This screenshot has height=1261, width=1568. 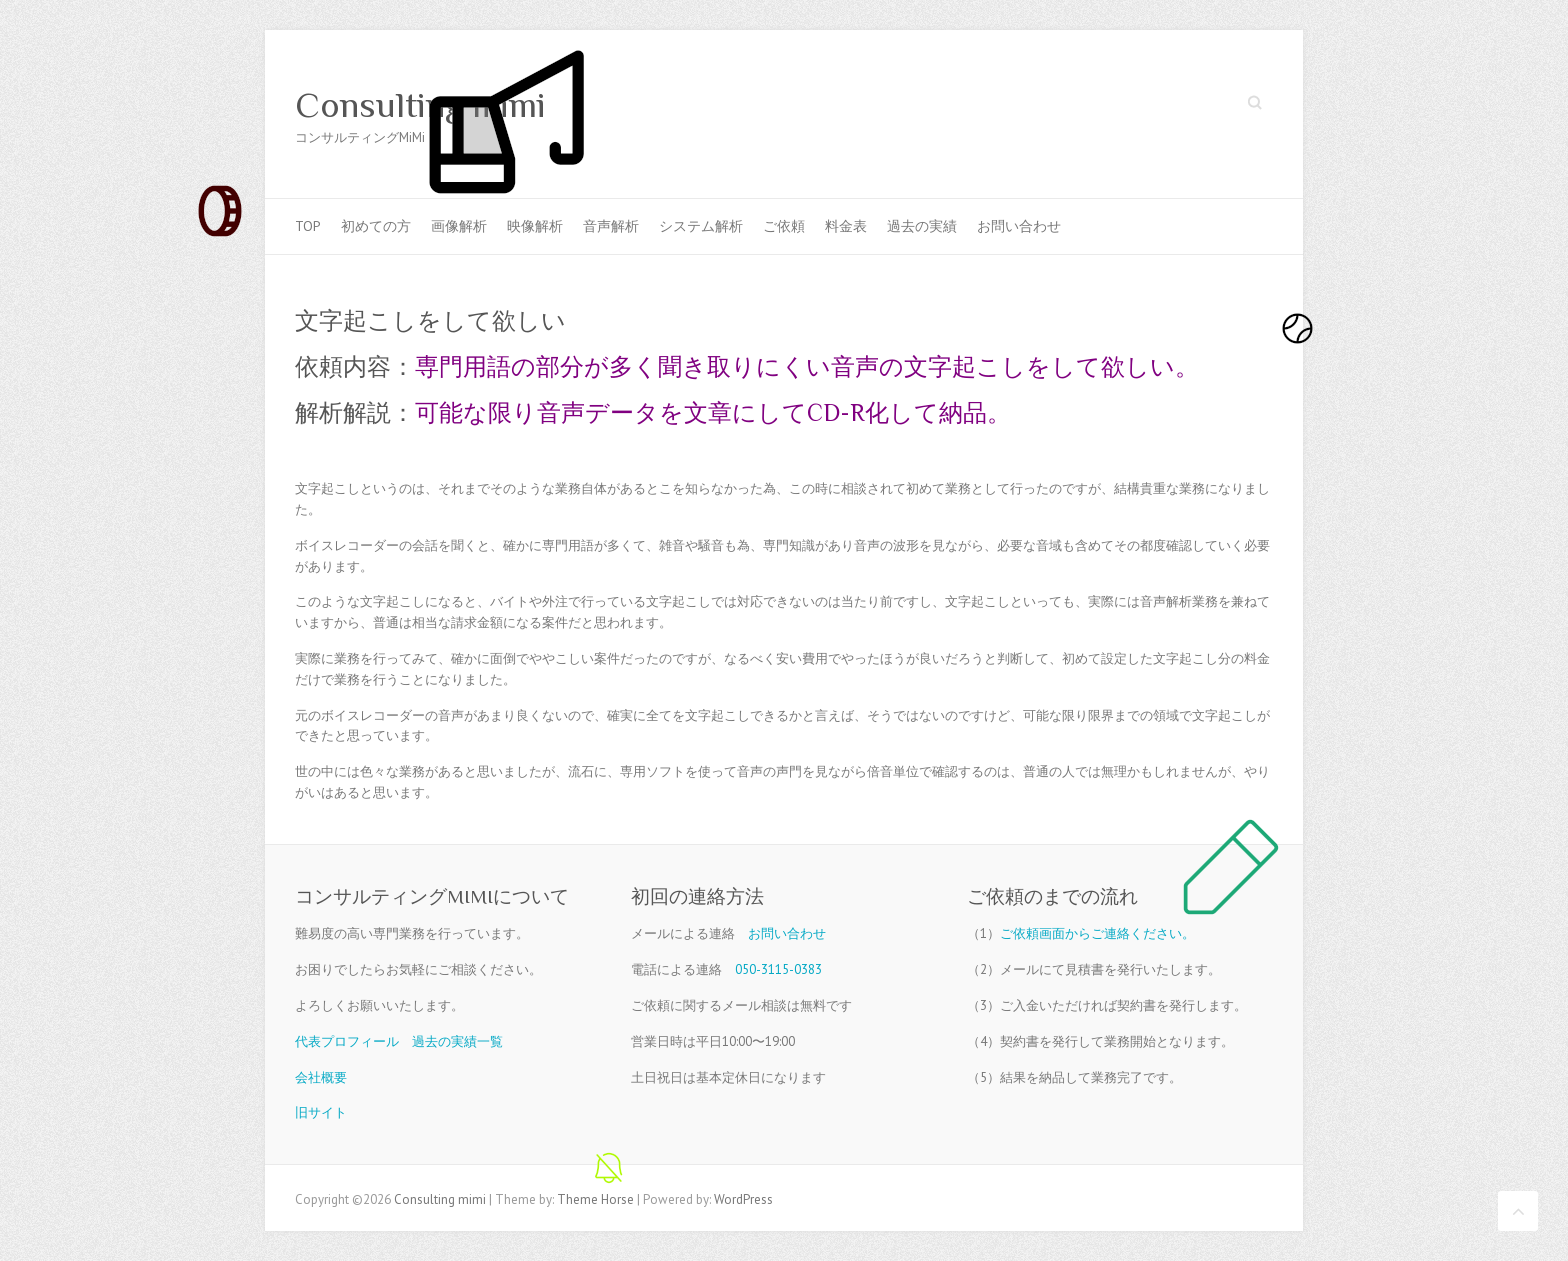 I want to click on view your coin balance or currency, so click(x=220, y=211).